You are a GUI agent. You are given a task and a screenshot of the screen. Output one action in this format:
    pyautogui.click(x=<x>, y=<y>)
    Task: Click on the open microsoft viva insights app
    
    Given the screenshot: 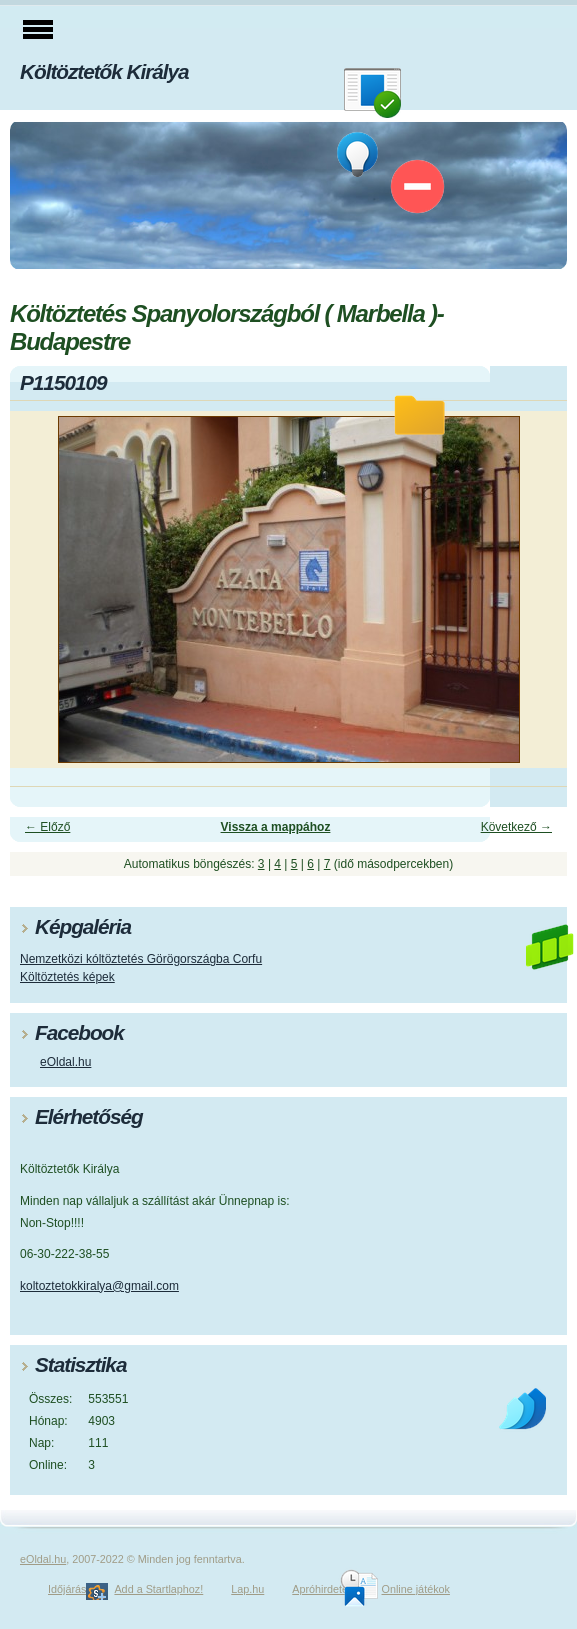 What is the action you would take?
    pyautogui.click(x=522, y=1408)
    